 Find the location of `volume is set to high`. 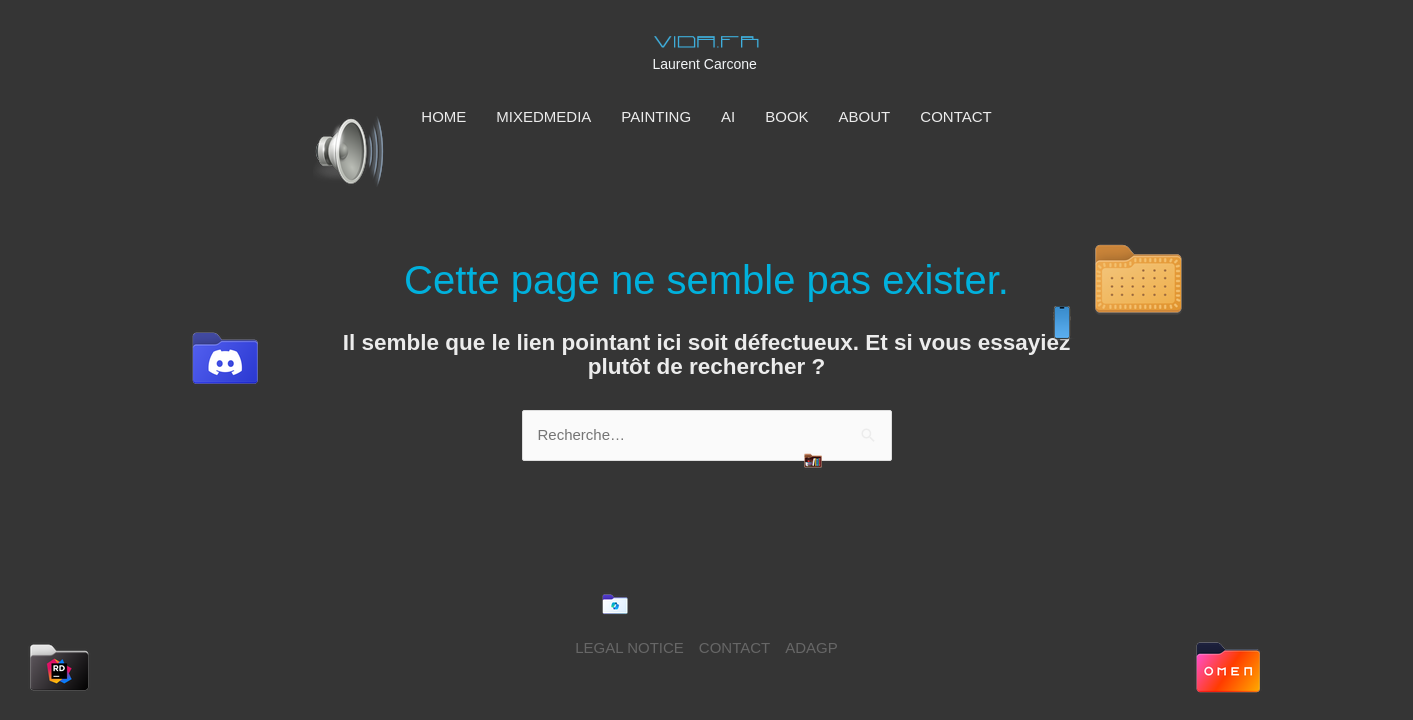

volume is set to high is located at coordinates (348, 151).